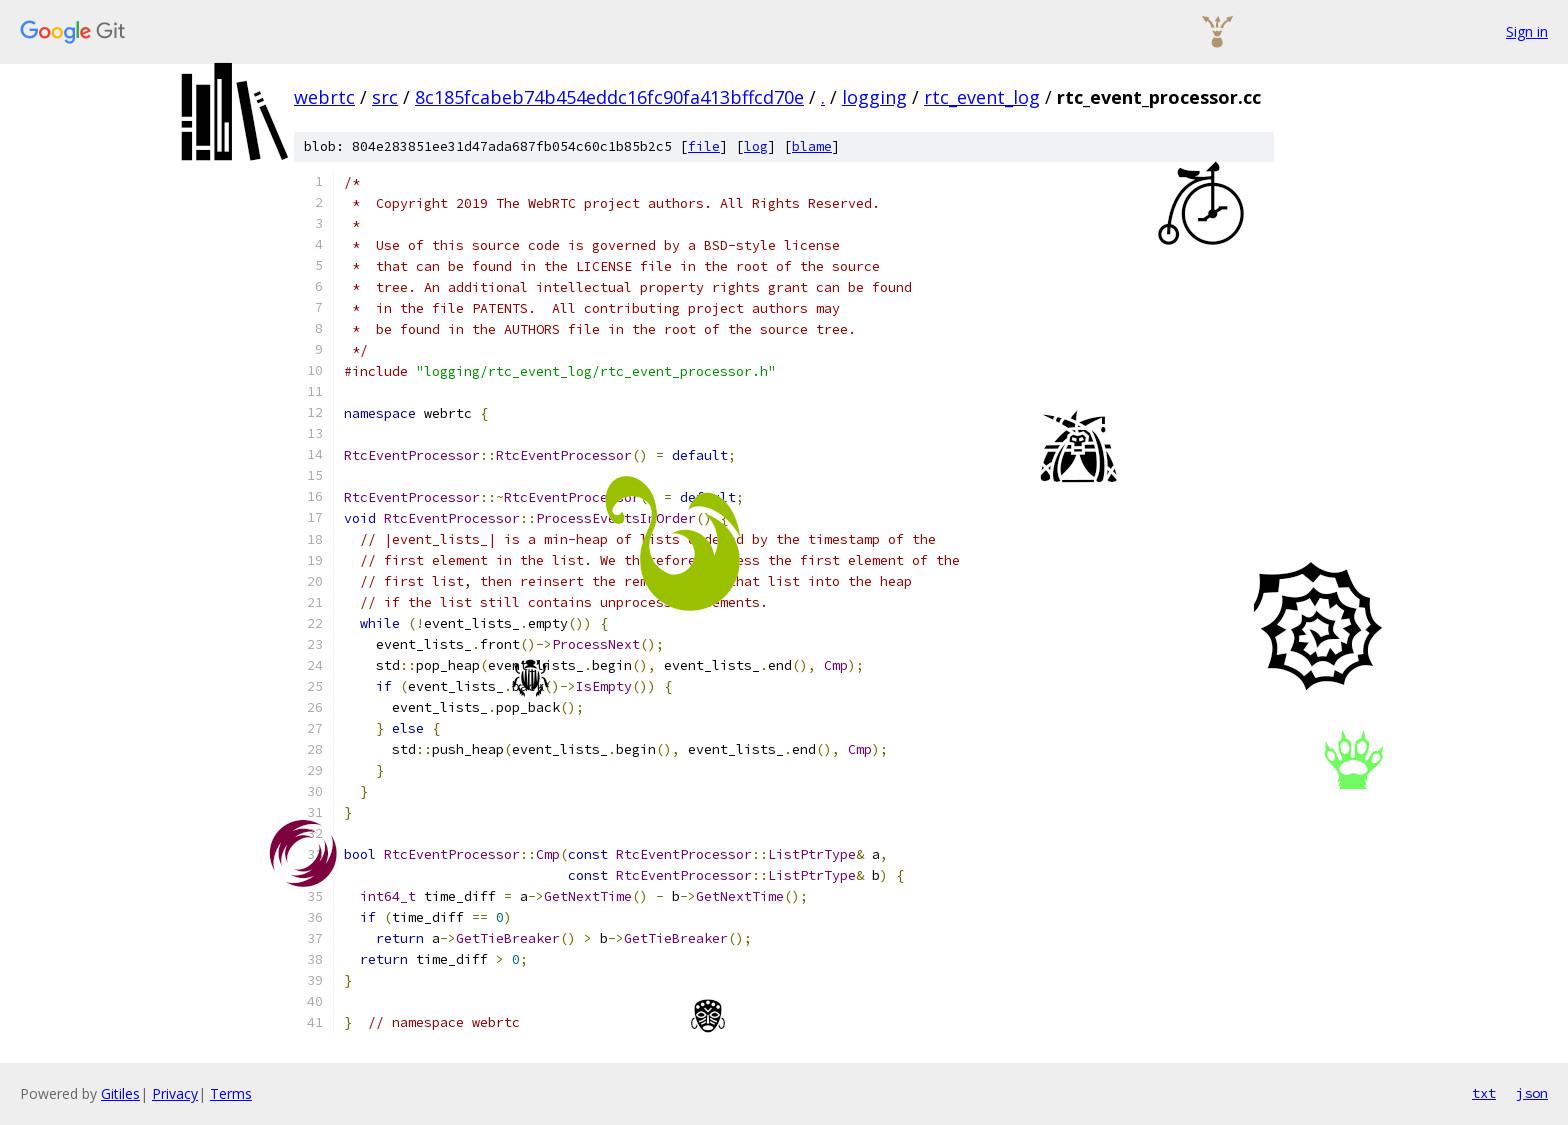 The height and width of the screenshot is (1125, 1568). I want to click on vintage or classic cycling mode, so click(1201, 202).